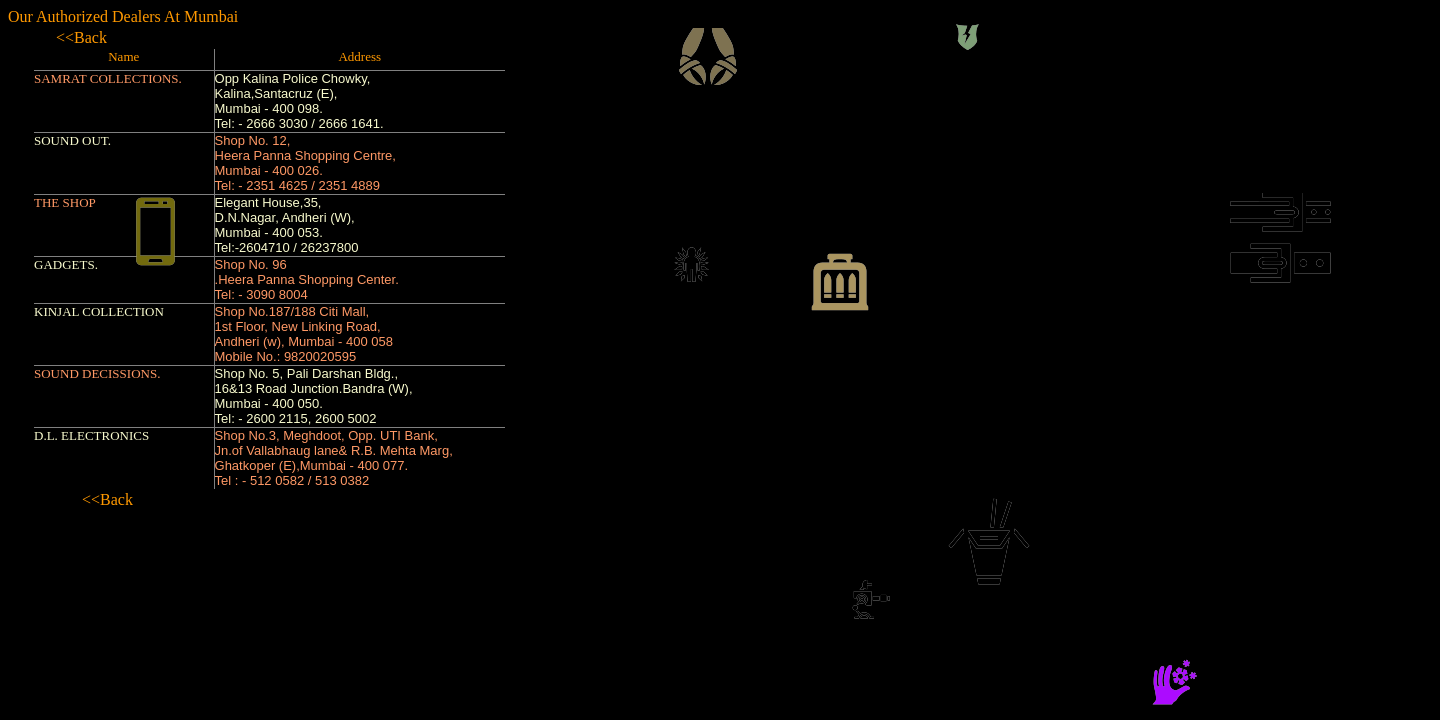 The width and height of the screenshot is (1440, 720). What do you see at coordinates (708, 56) in the screenshot?
I see `select claw attack ability` at bounding box center [708, 56].